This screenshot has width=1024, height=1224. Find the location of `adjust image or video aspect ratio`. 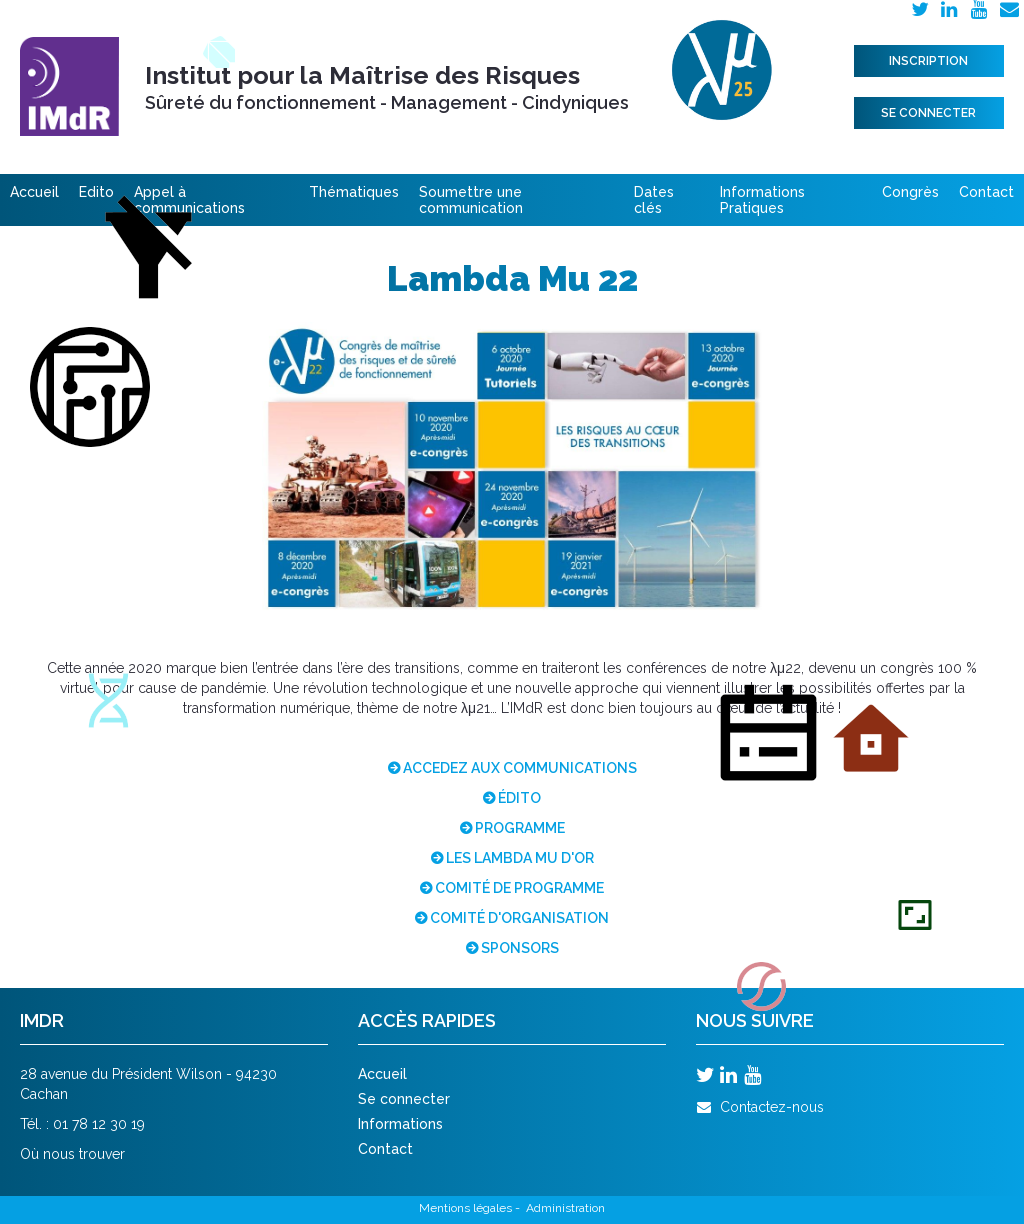

adjust image or video aspect ratio is located at coordinates (915, 915).